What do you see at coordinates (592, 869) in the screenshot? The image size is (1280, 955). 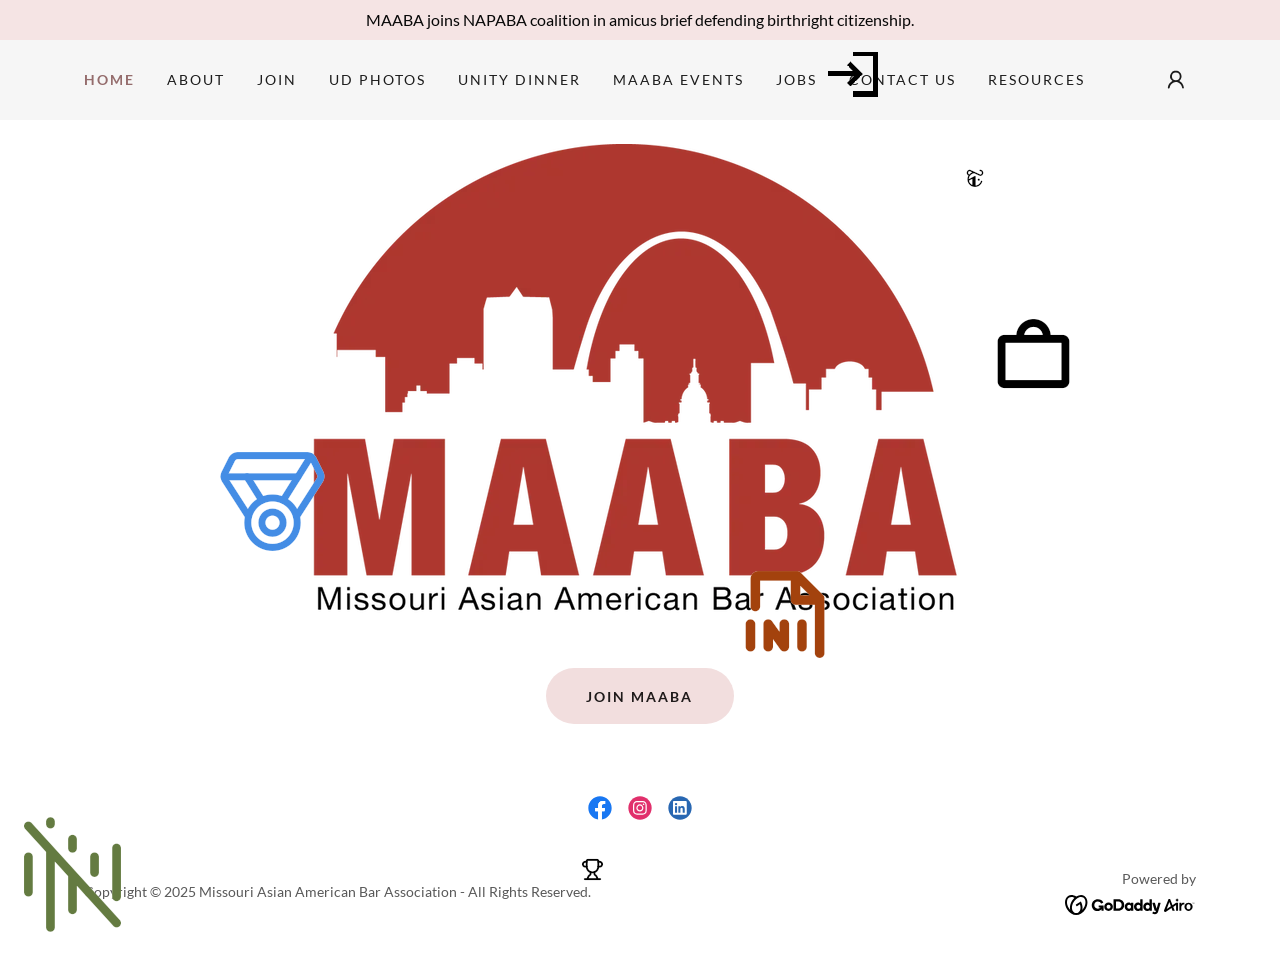 I see `view achievements or awards` at bounding box center [592, 869].